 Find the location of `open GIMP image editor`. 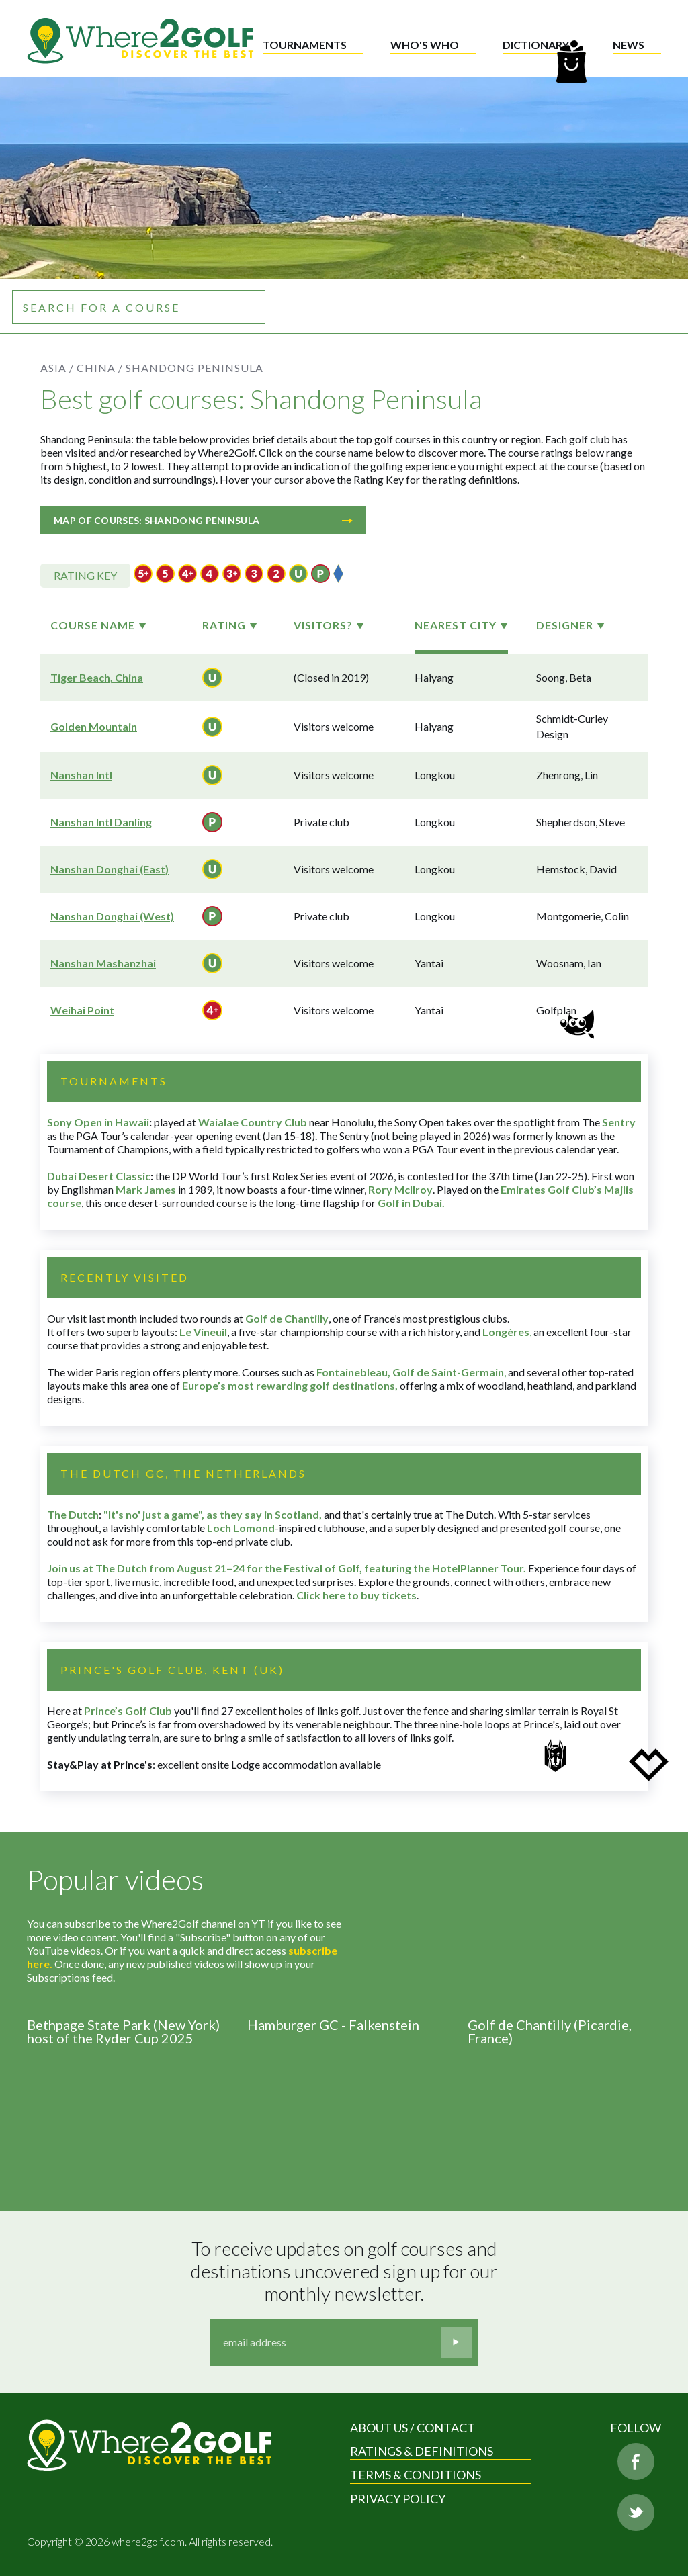

open GIMP image editor is located at coordinates (577, 1024).